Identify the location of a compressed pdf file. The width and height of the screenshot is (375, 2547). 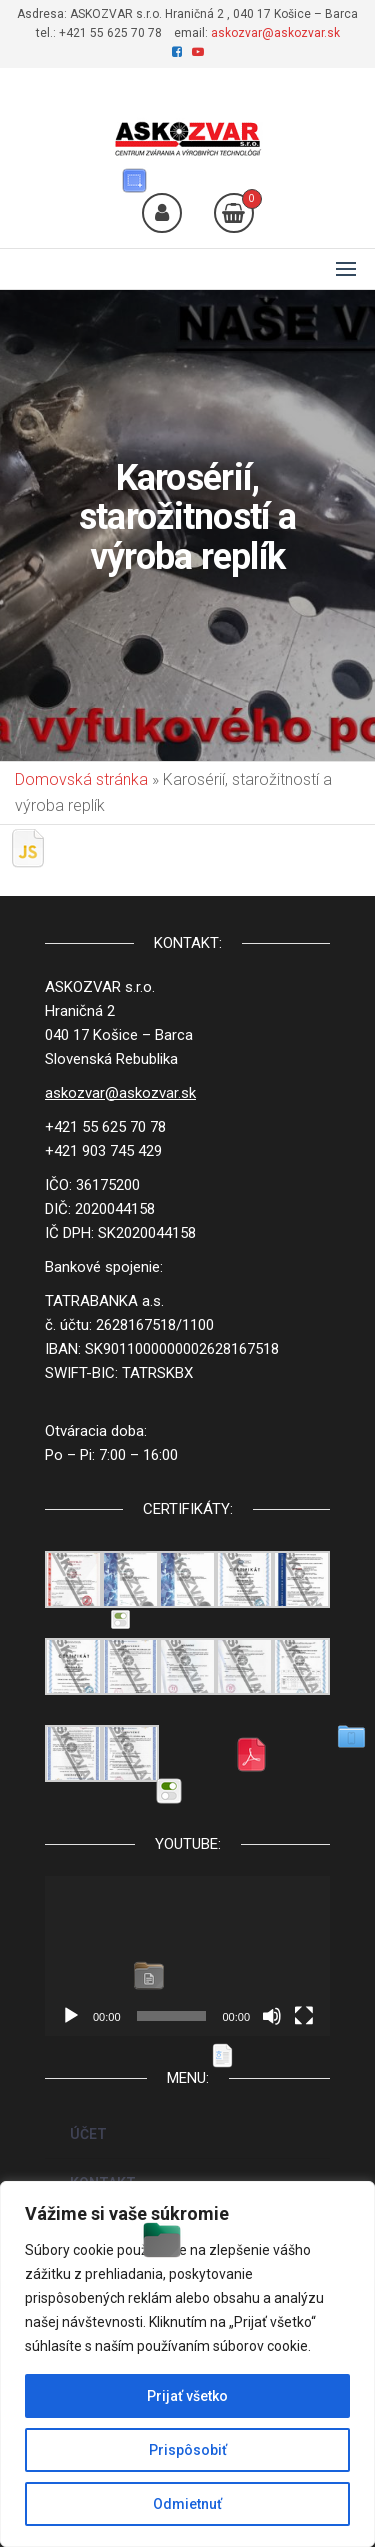
(251, 1754).